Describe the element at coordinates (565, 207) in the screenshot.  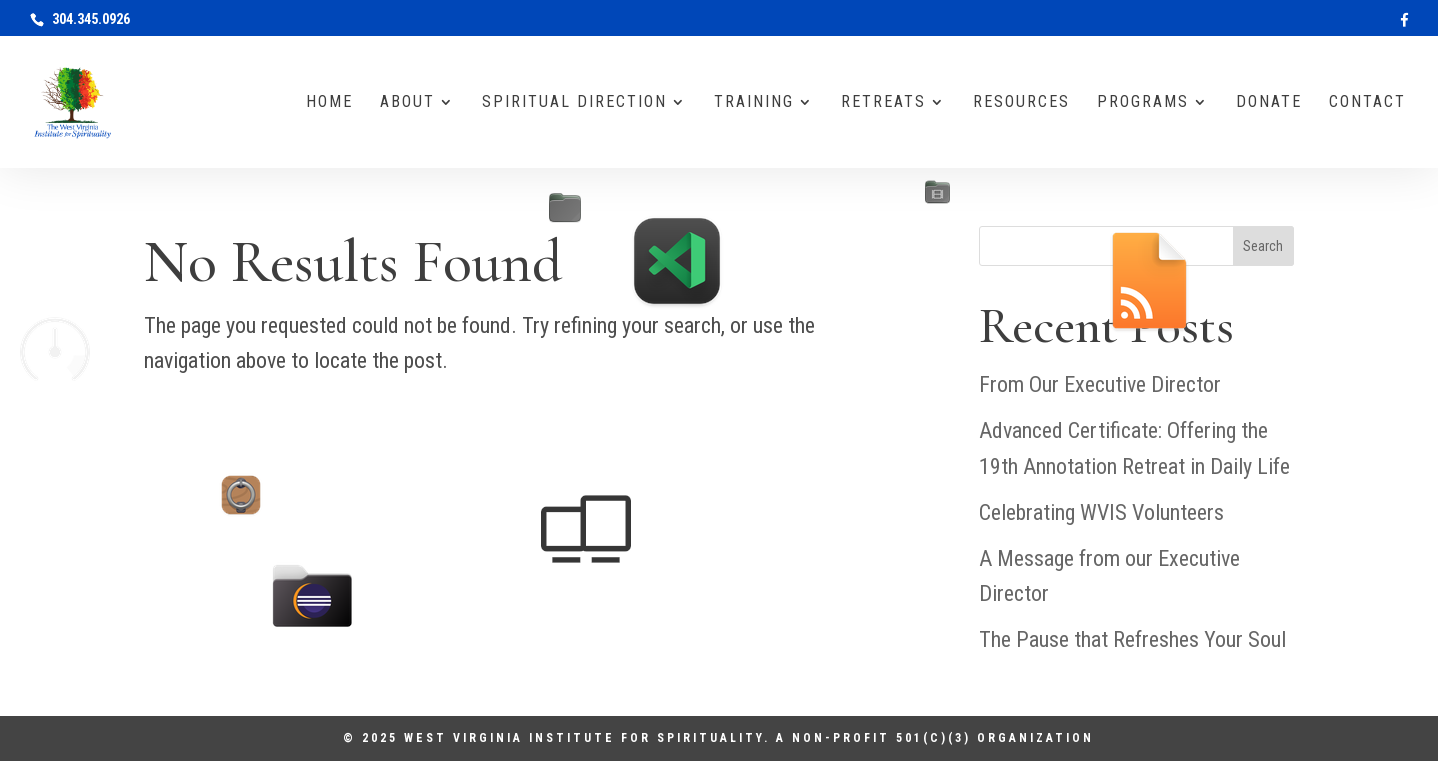
I see `open a folder or directory` at that location.